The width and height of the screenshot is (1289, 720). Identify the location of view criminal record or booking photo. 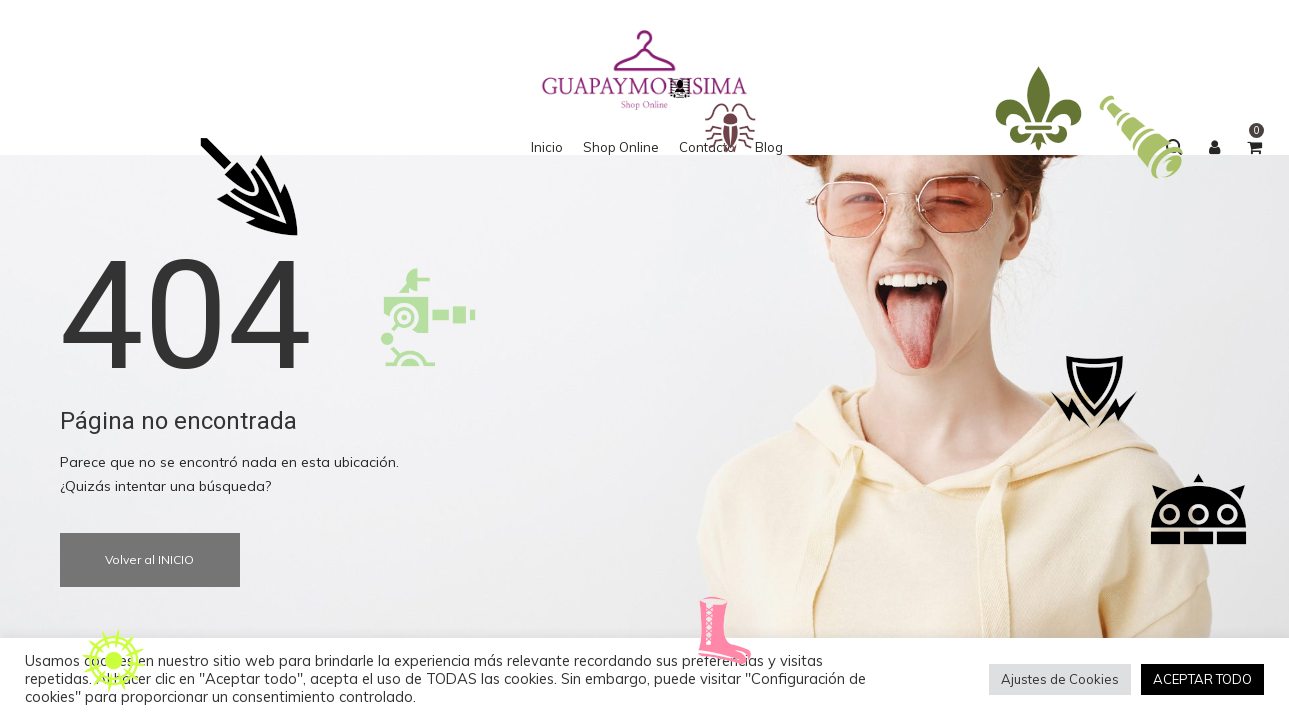
(680, 88).